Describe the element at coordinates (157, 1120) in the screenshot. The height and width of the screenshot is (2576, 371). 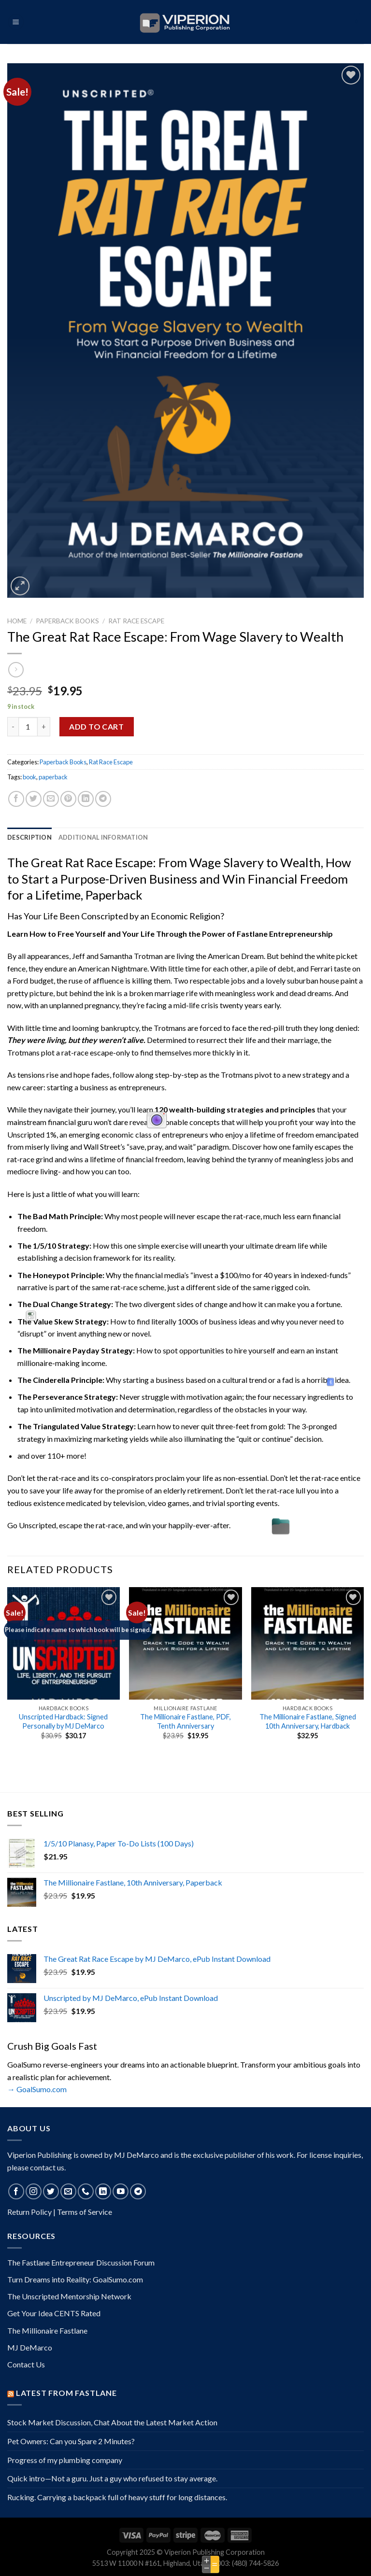
I see `open the cheese webcam application` at that location.